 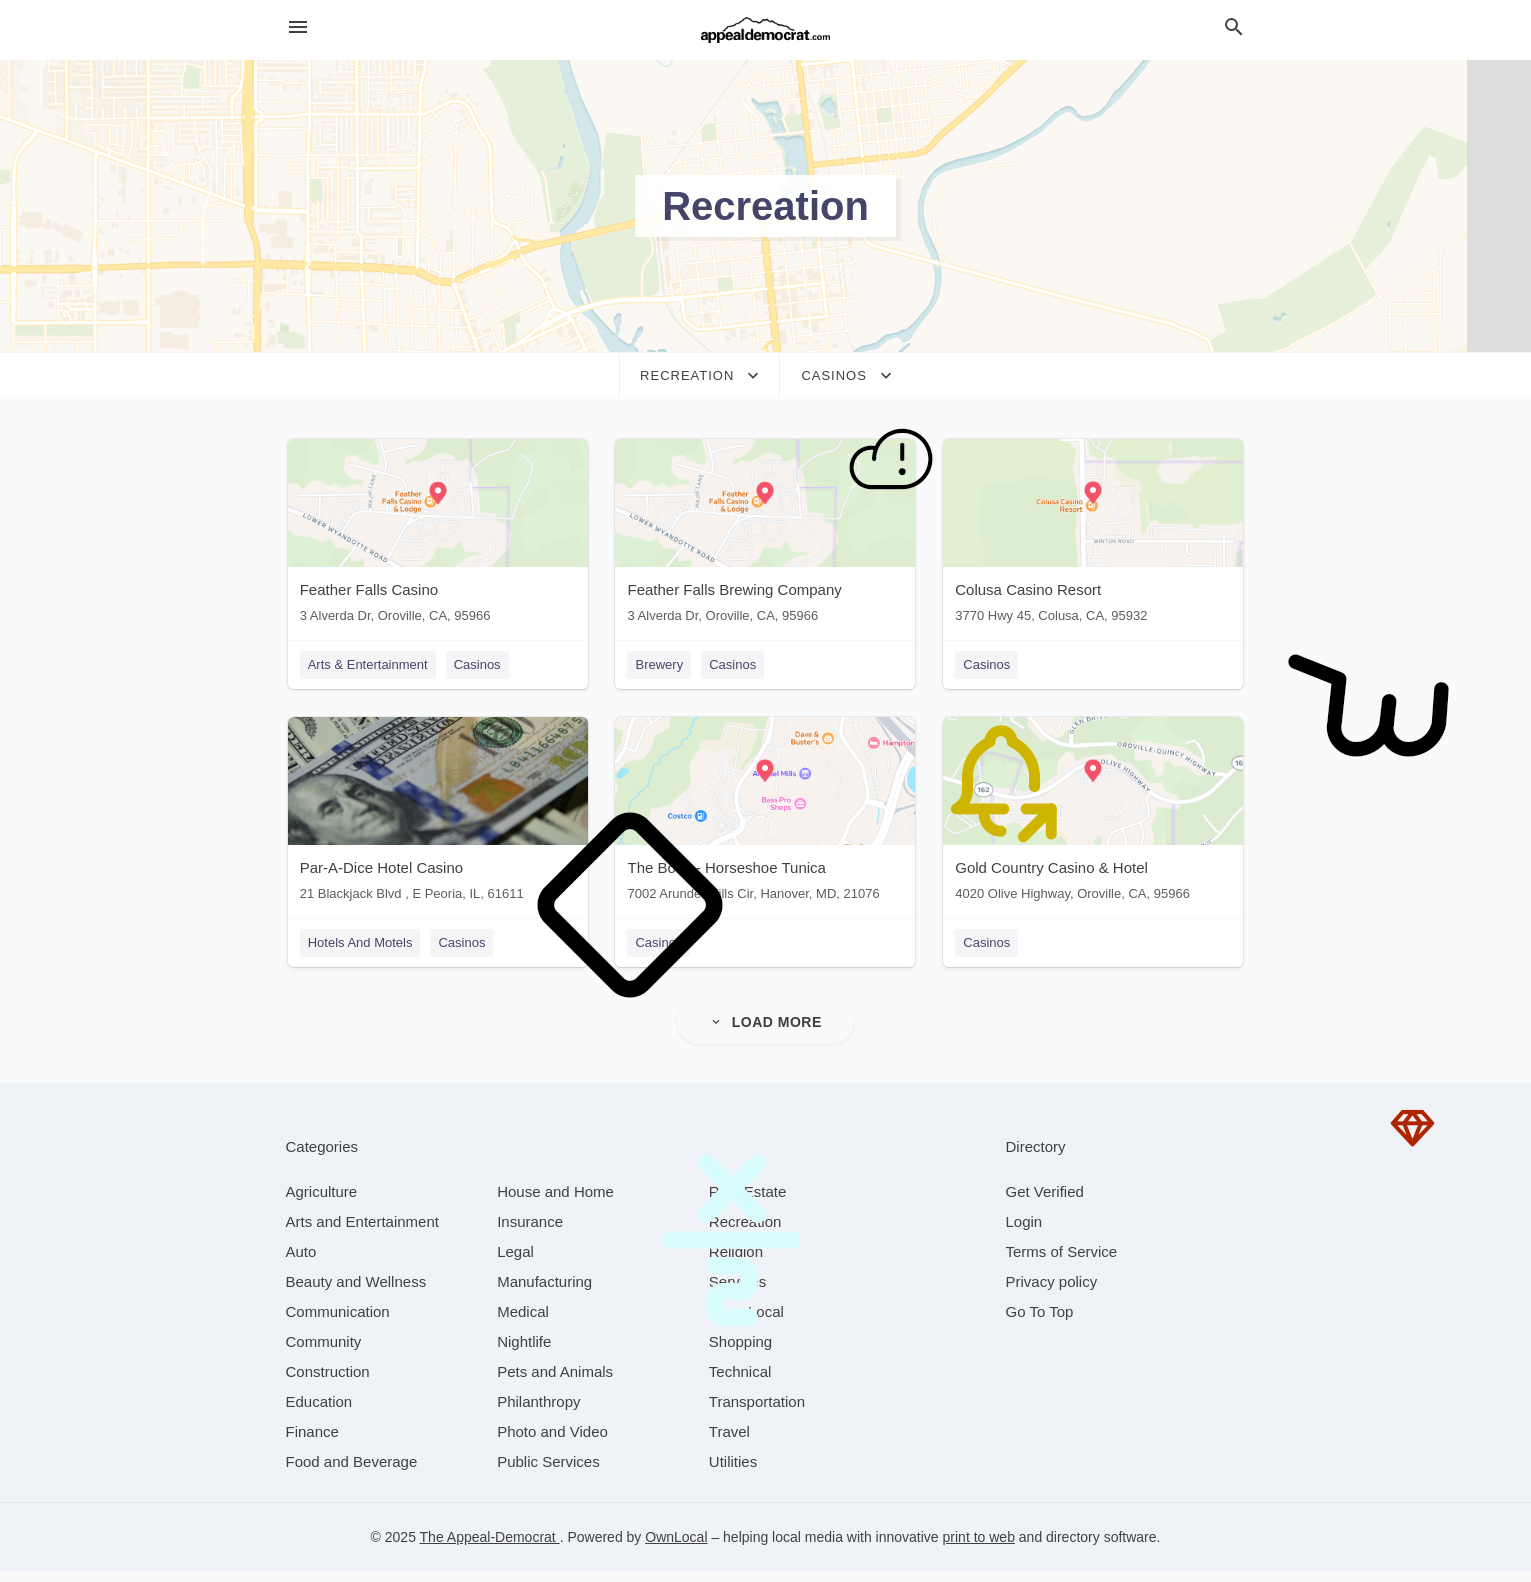 I want to click on cloud storage warning or issue detected, so click(x=891, y=459).